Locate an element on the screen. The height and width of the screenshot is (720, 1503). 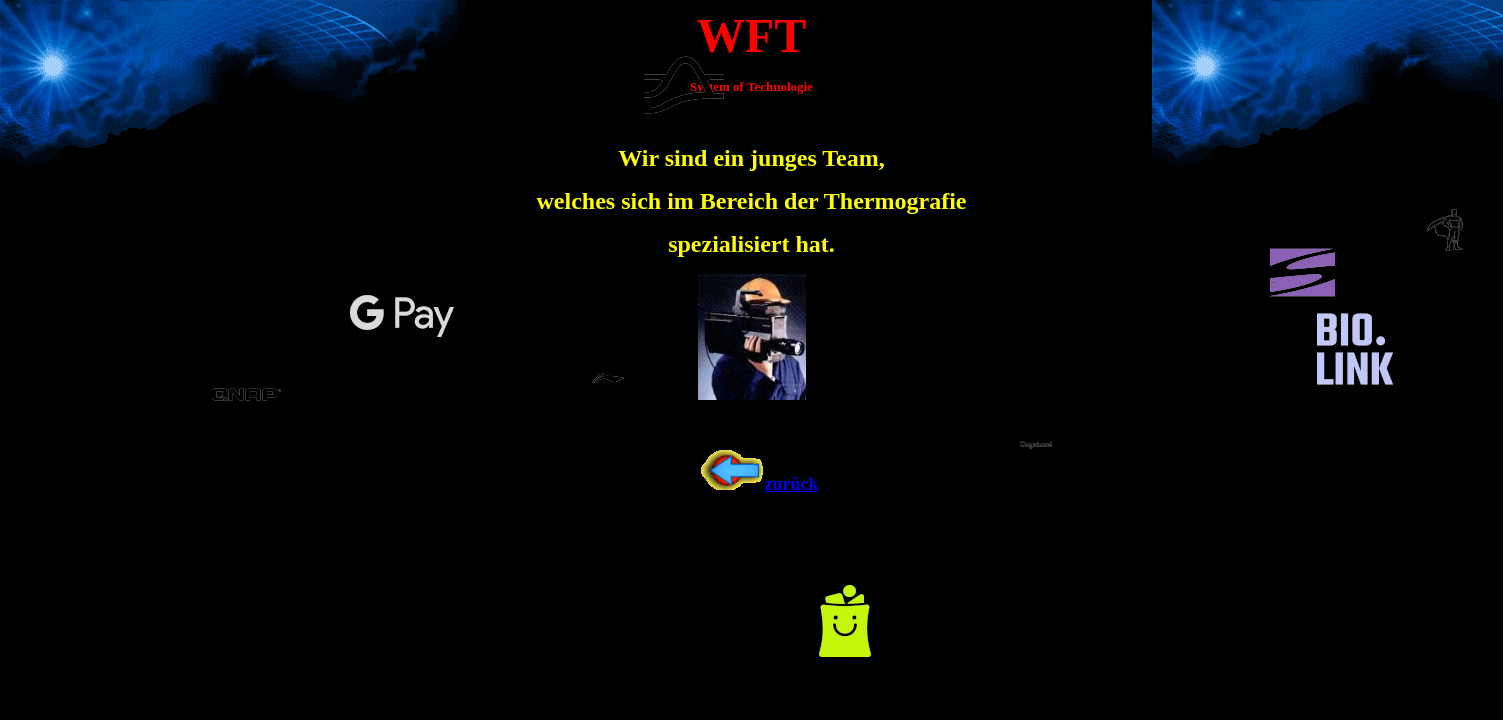
QNAP brand logo is located at coordinates (246, 394).